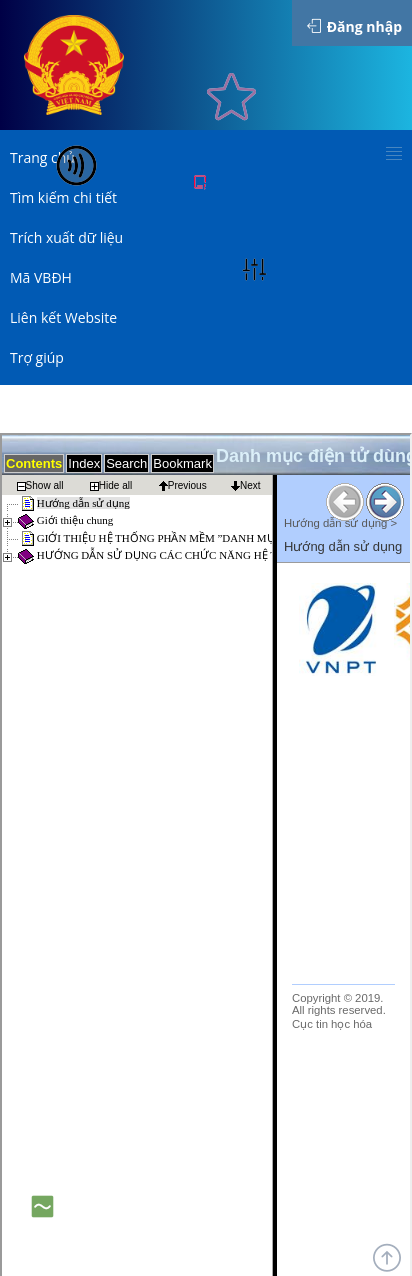 The width and height of the screenshot is (412, 1276). I want to click on iPad device error or warning, so click(200, 182).